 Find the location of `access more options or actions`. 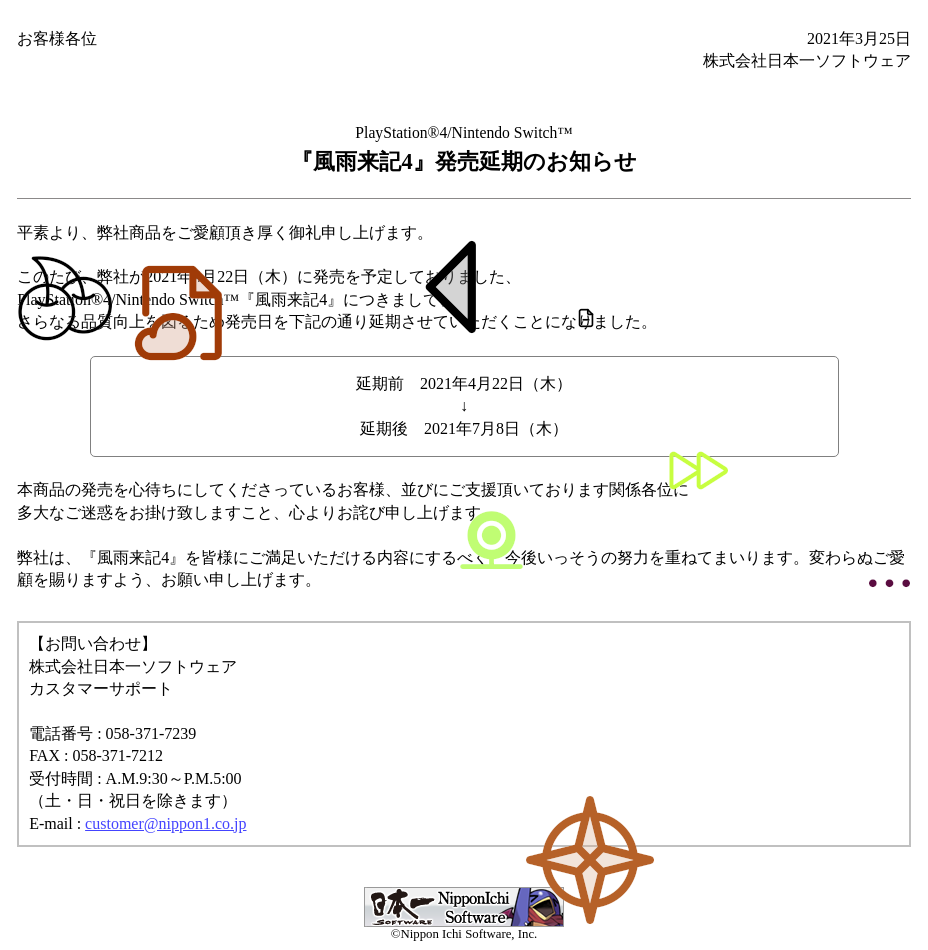

access more options or actions is located at coordinates (889, 584).